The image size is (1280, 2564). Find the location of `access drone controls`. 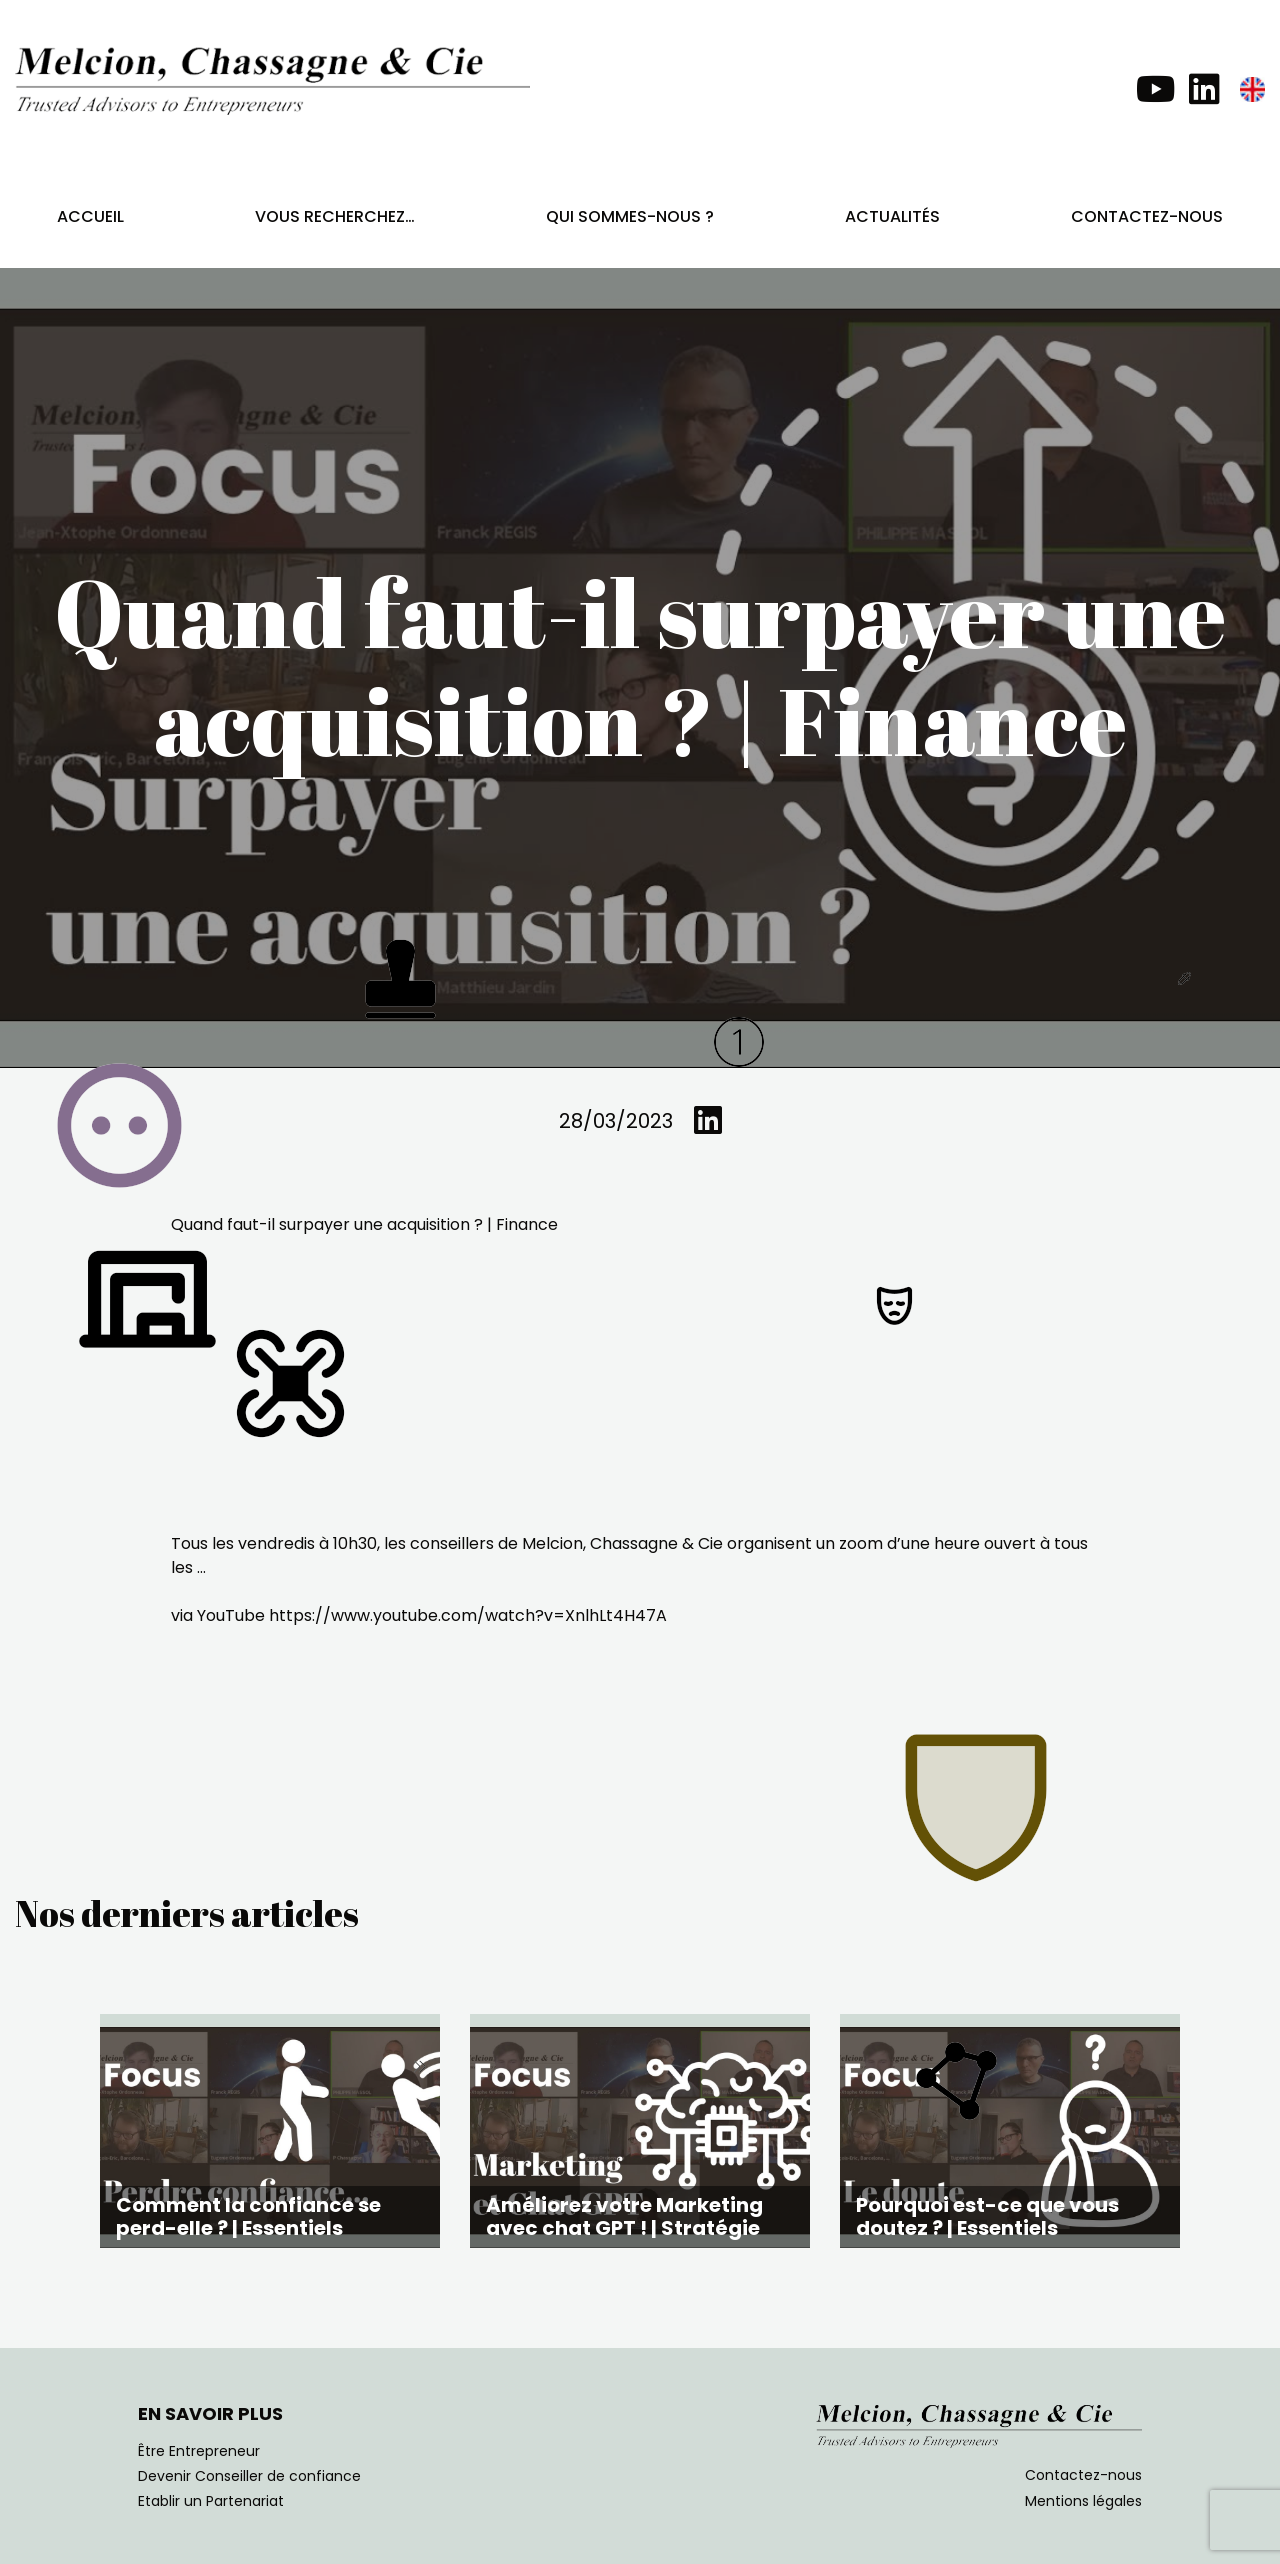

access drone controls is located at coordinates (290, 1383).